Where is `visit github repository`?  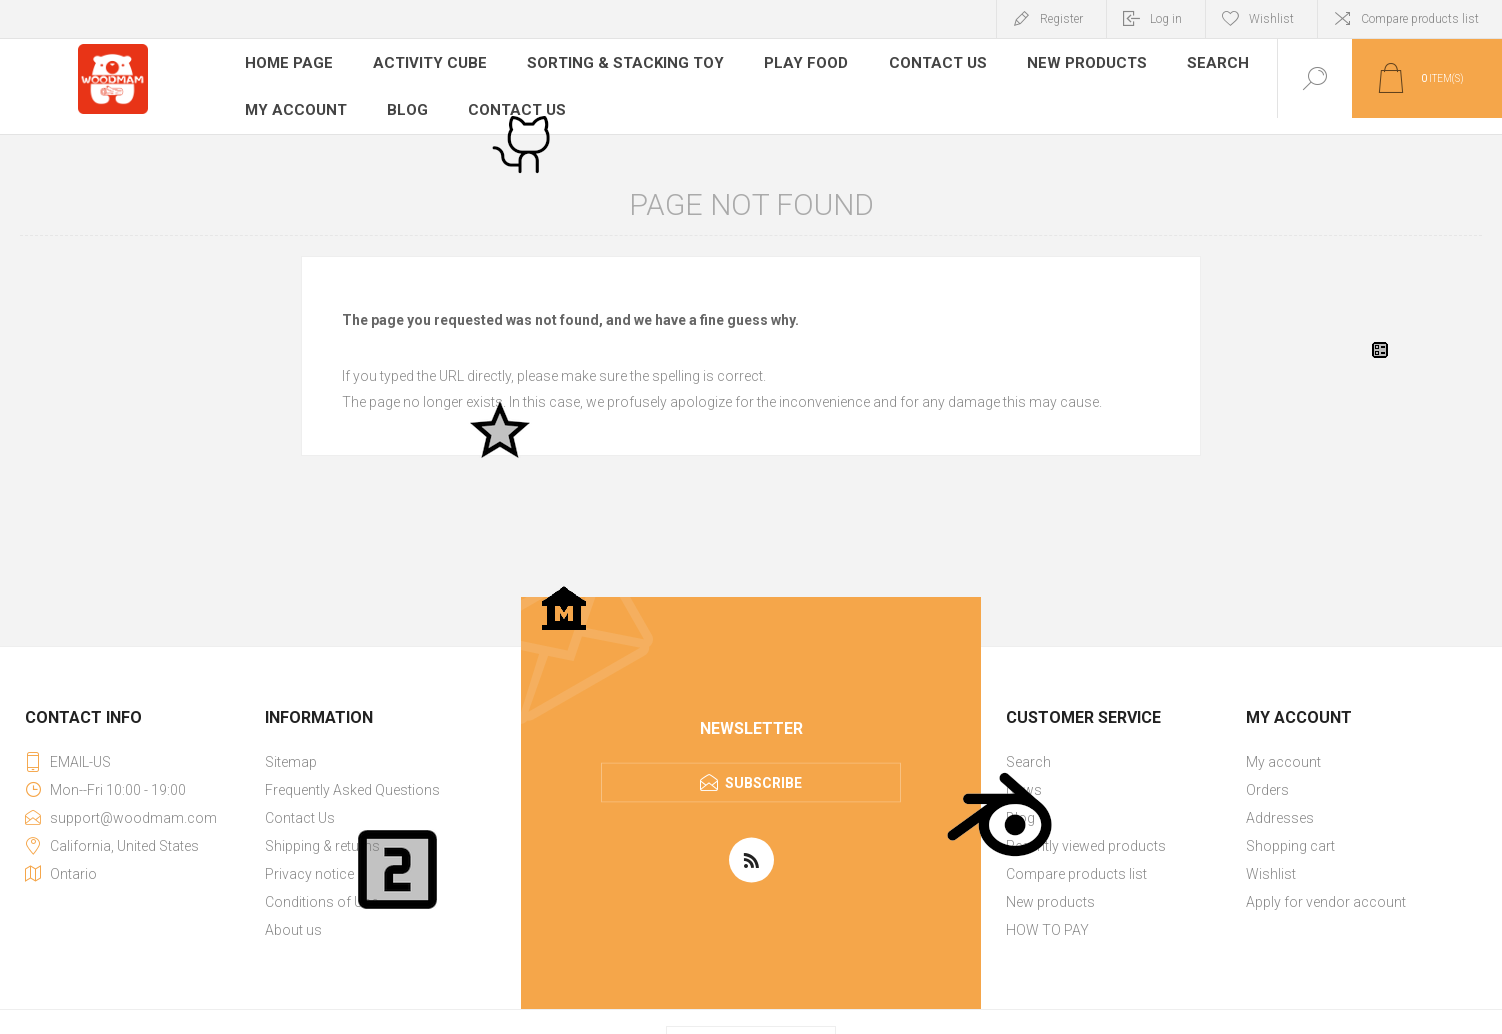
visit github repository is located at coordinates (526, 143).